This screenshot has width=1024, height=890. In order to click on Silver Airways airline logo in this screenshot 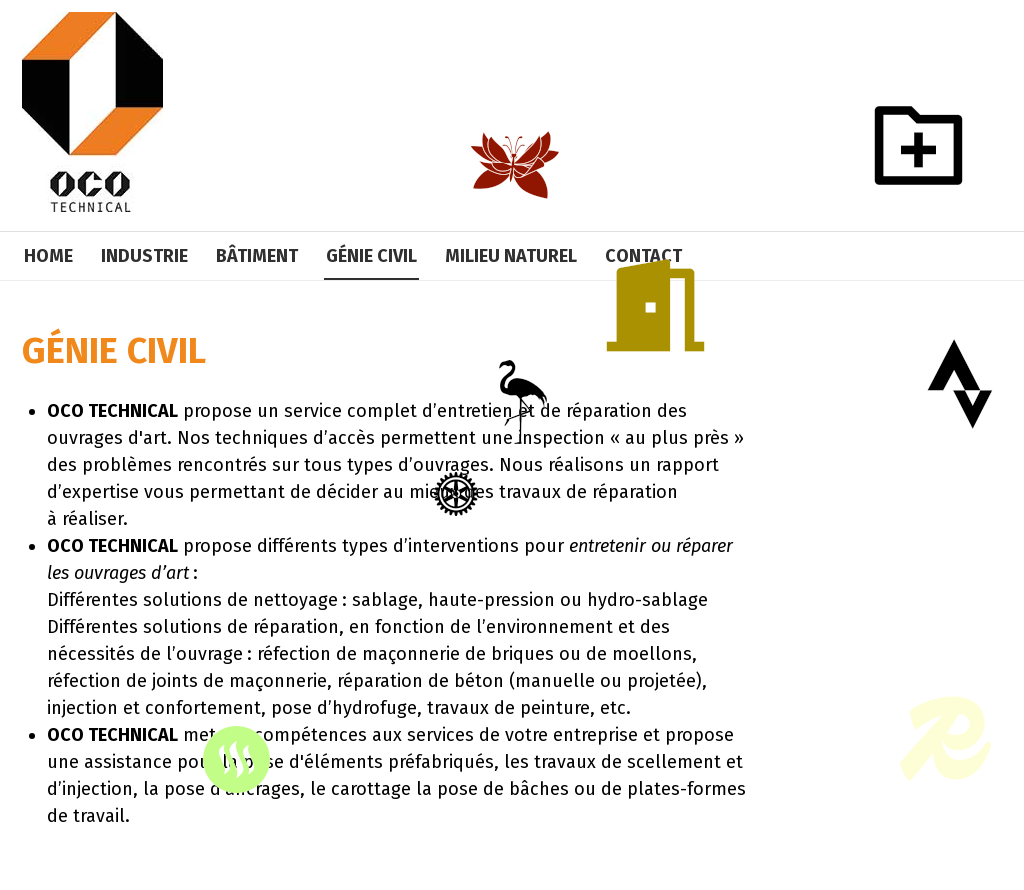, I will do `click(523, 402)`.